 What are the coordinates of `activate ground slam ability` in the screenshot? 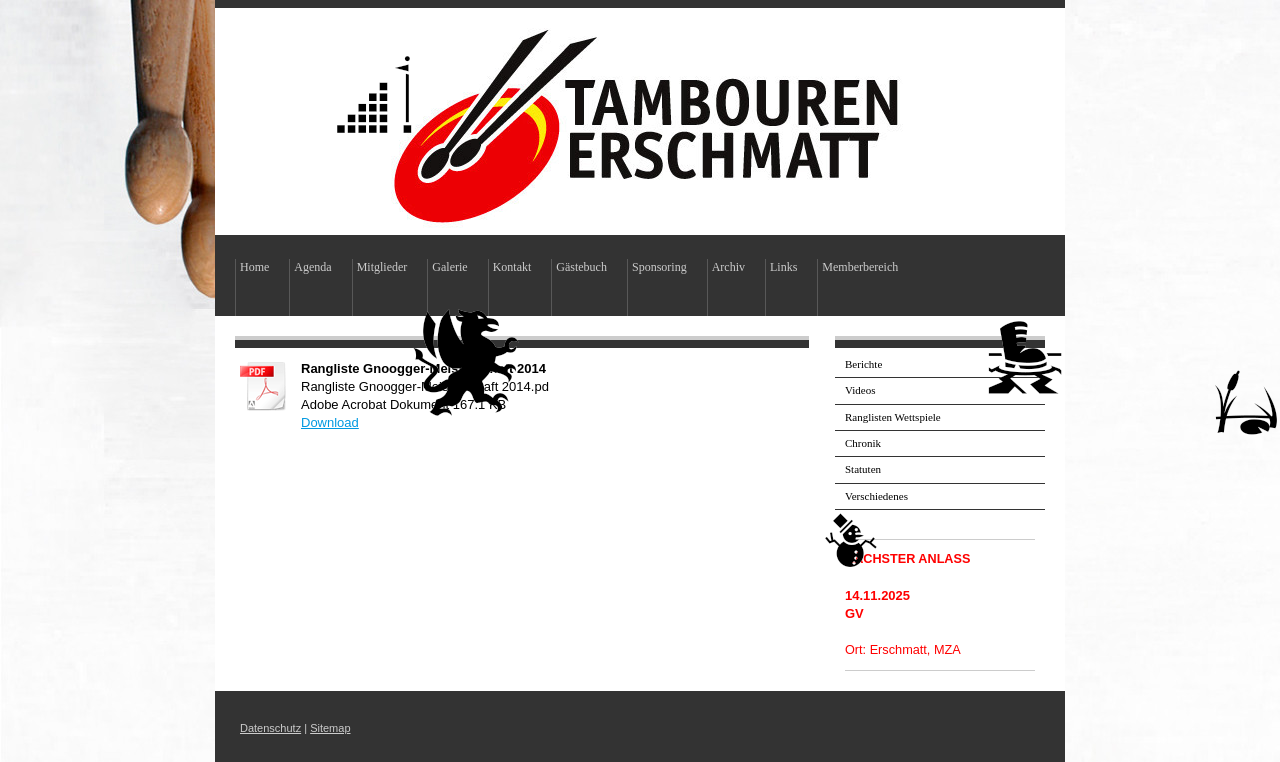 It's located at (1025, 357).